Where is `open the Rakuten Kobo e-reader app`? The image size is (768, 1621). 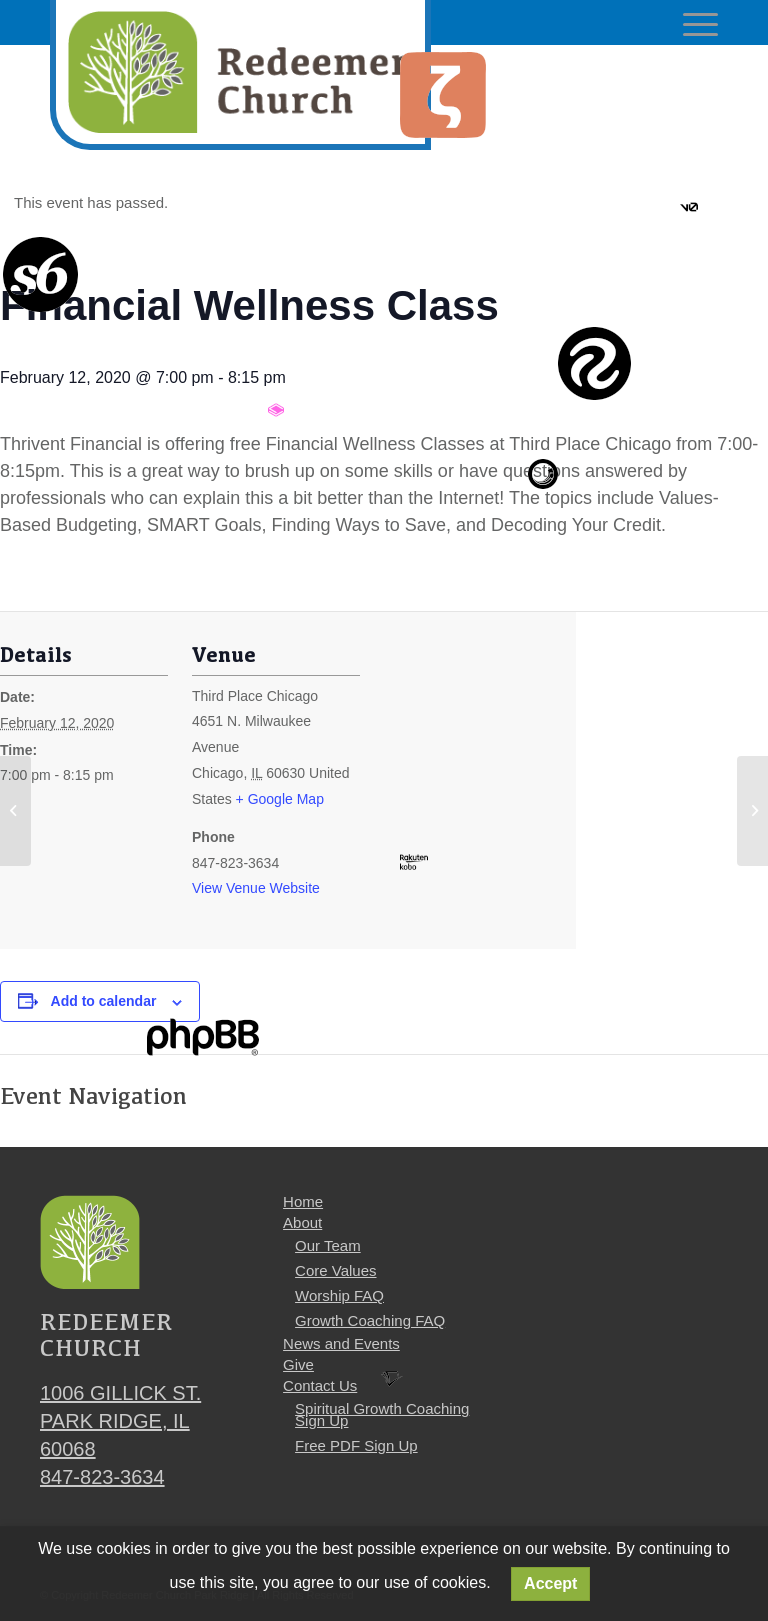 open the Rakuten Kobo e-reader app is located at coordinates (414, 862).